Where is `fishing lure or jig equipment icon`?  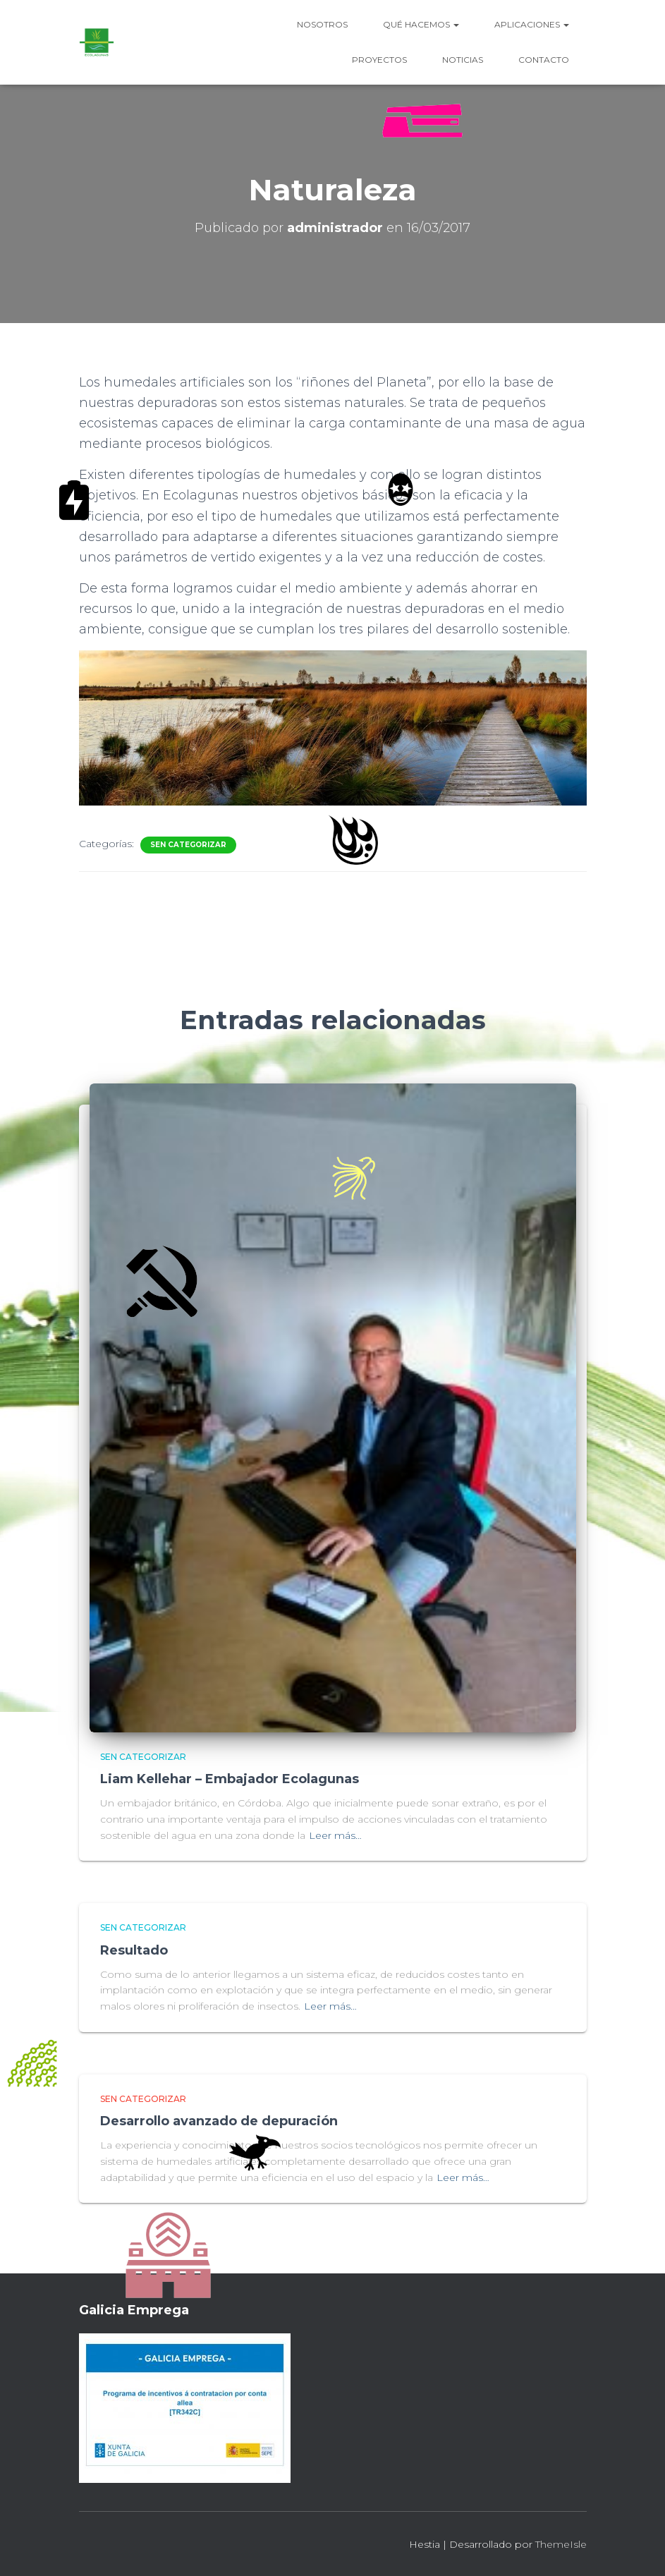 fishing lure or jig equipment icon is located at coordinates (354, 1178).